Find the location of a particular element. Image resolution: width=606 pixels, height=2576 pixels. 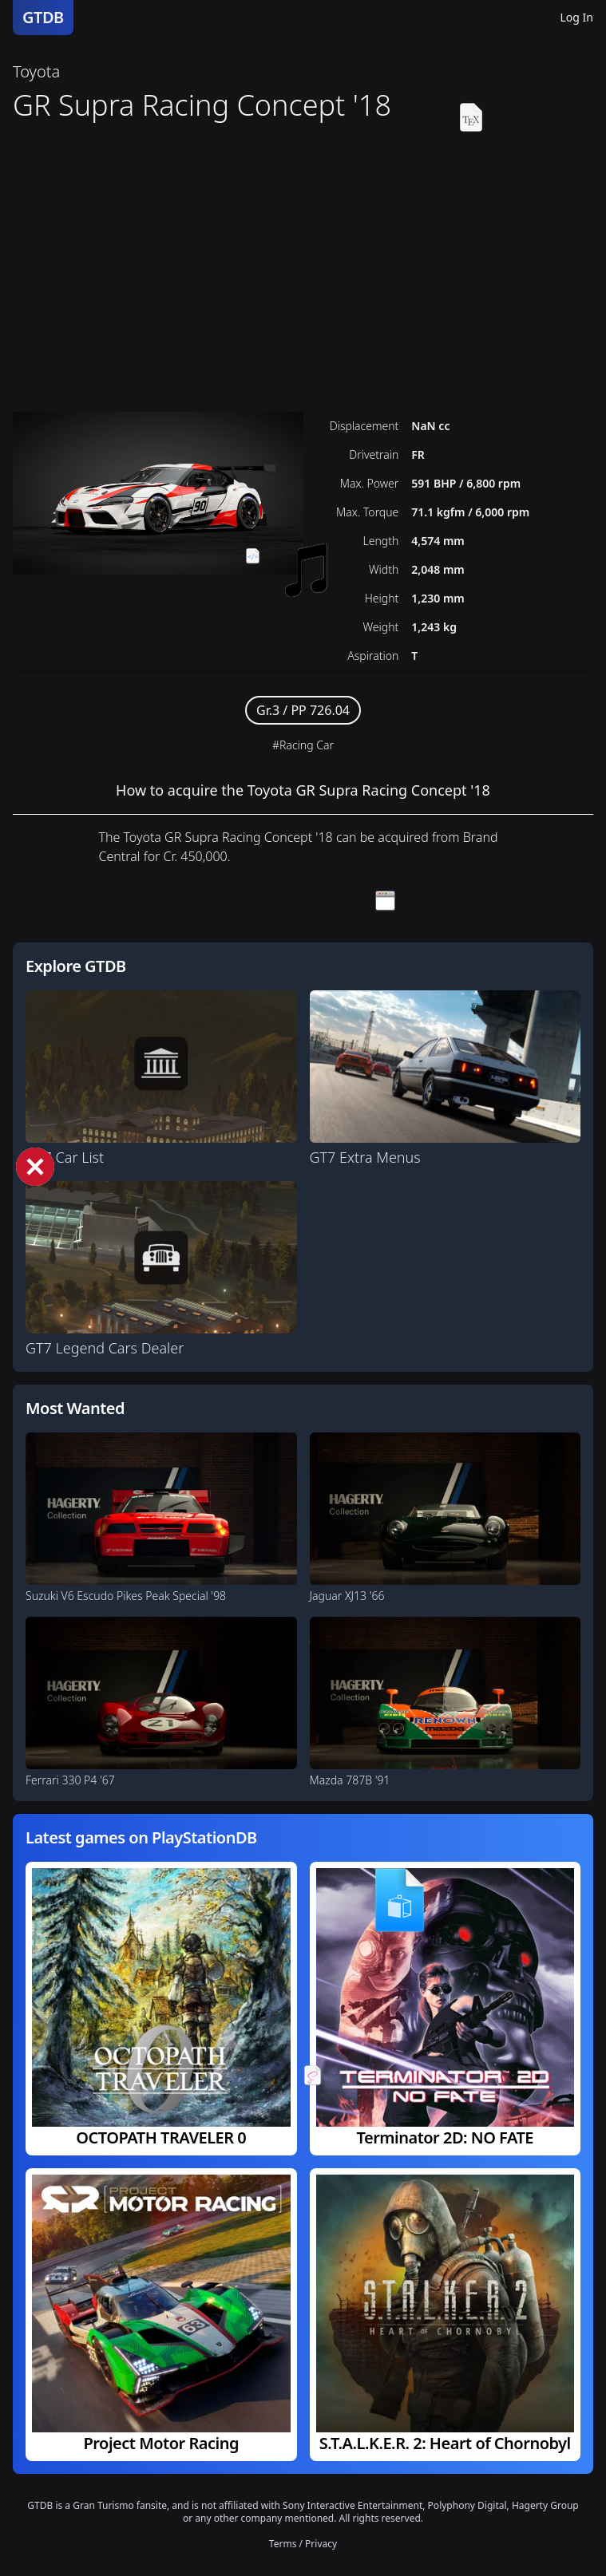

a LaTeX or TeX document file is located at coordinates (471, 117).